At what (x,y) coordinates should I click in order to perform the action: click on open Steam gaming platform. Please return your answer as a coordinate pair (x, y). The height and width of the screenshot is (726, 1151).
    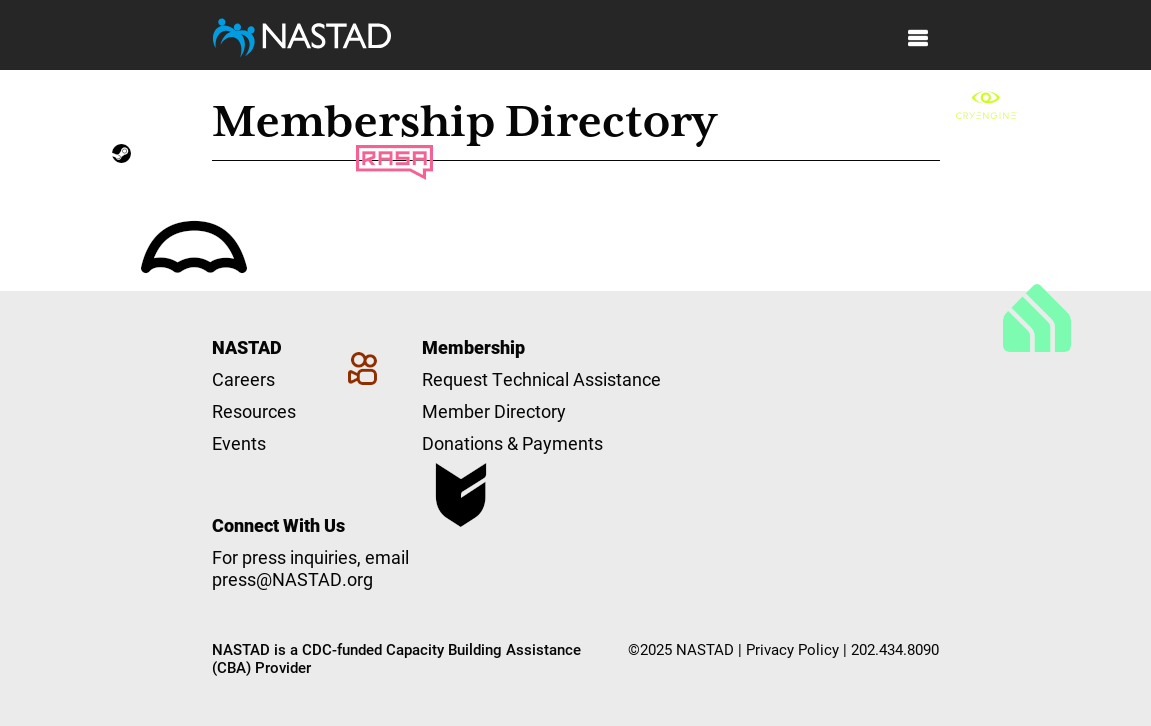
    Looking at the image, I should click on (121, 153).